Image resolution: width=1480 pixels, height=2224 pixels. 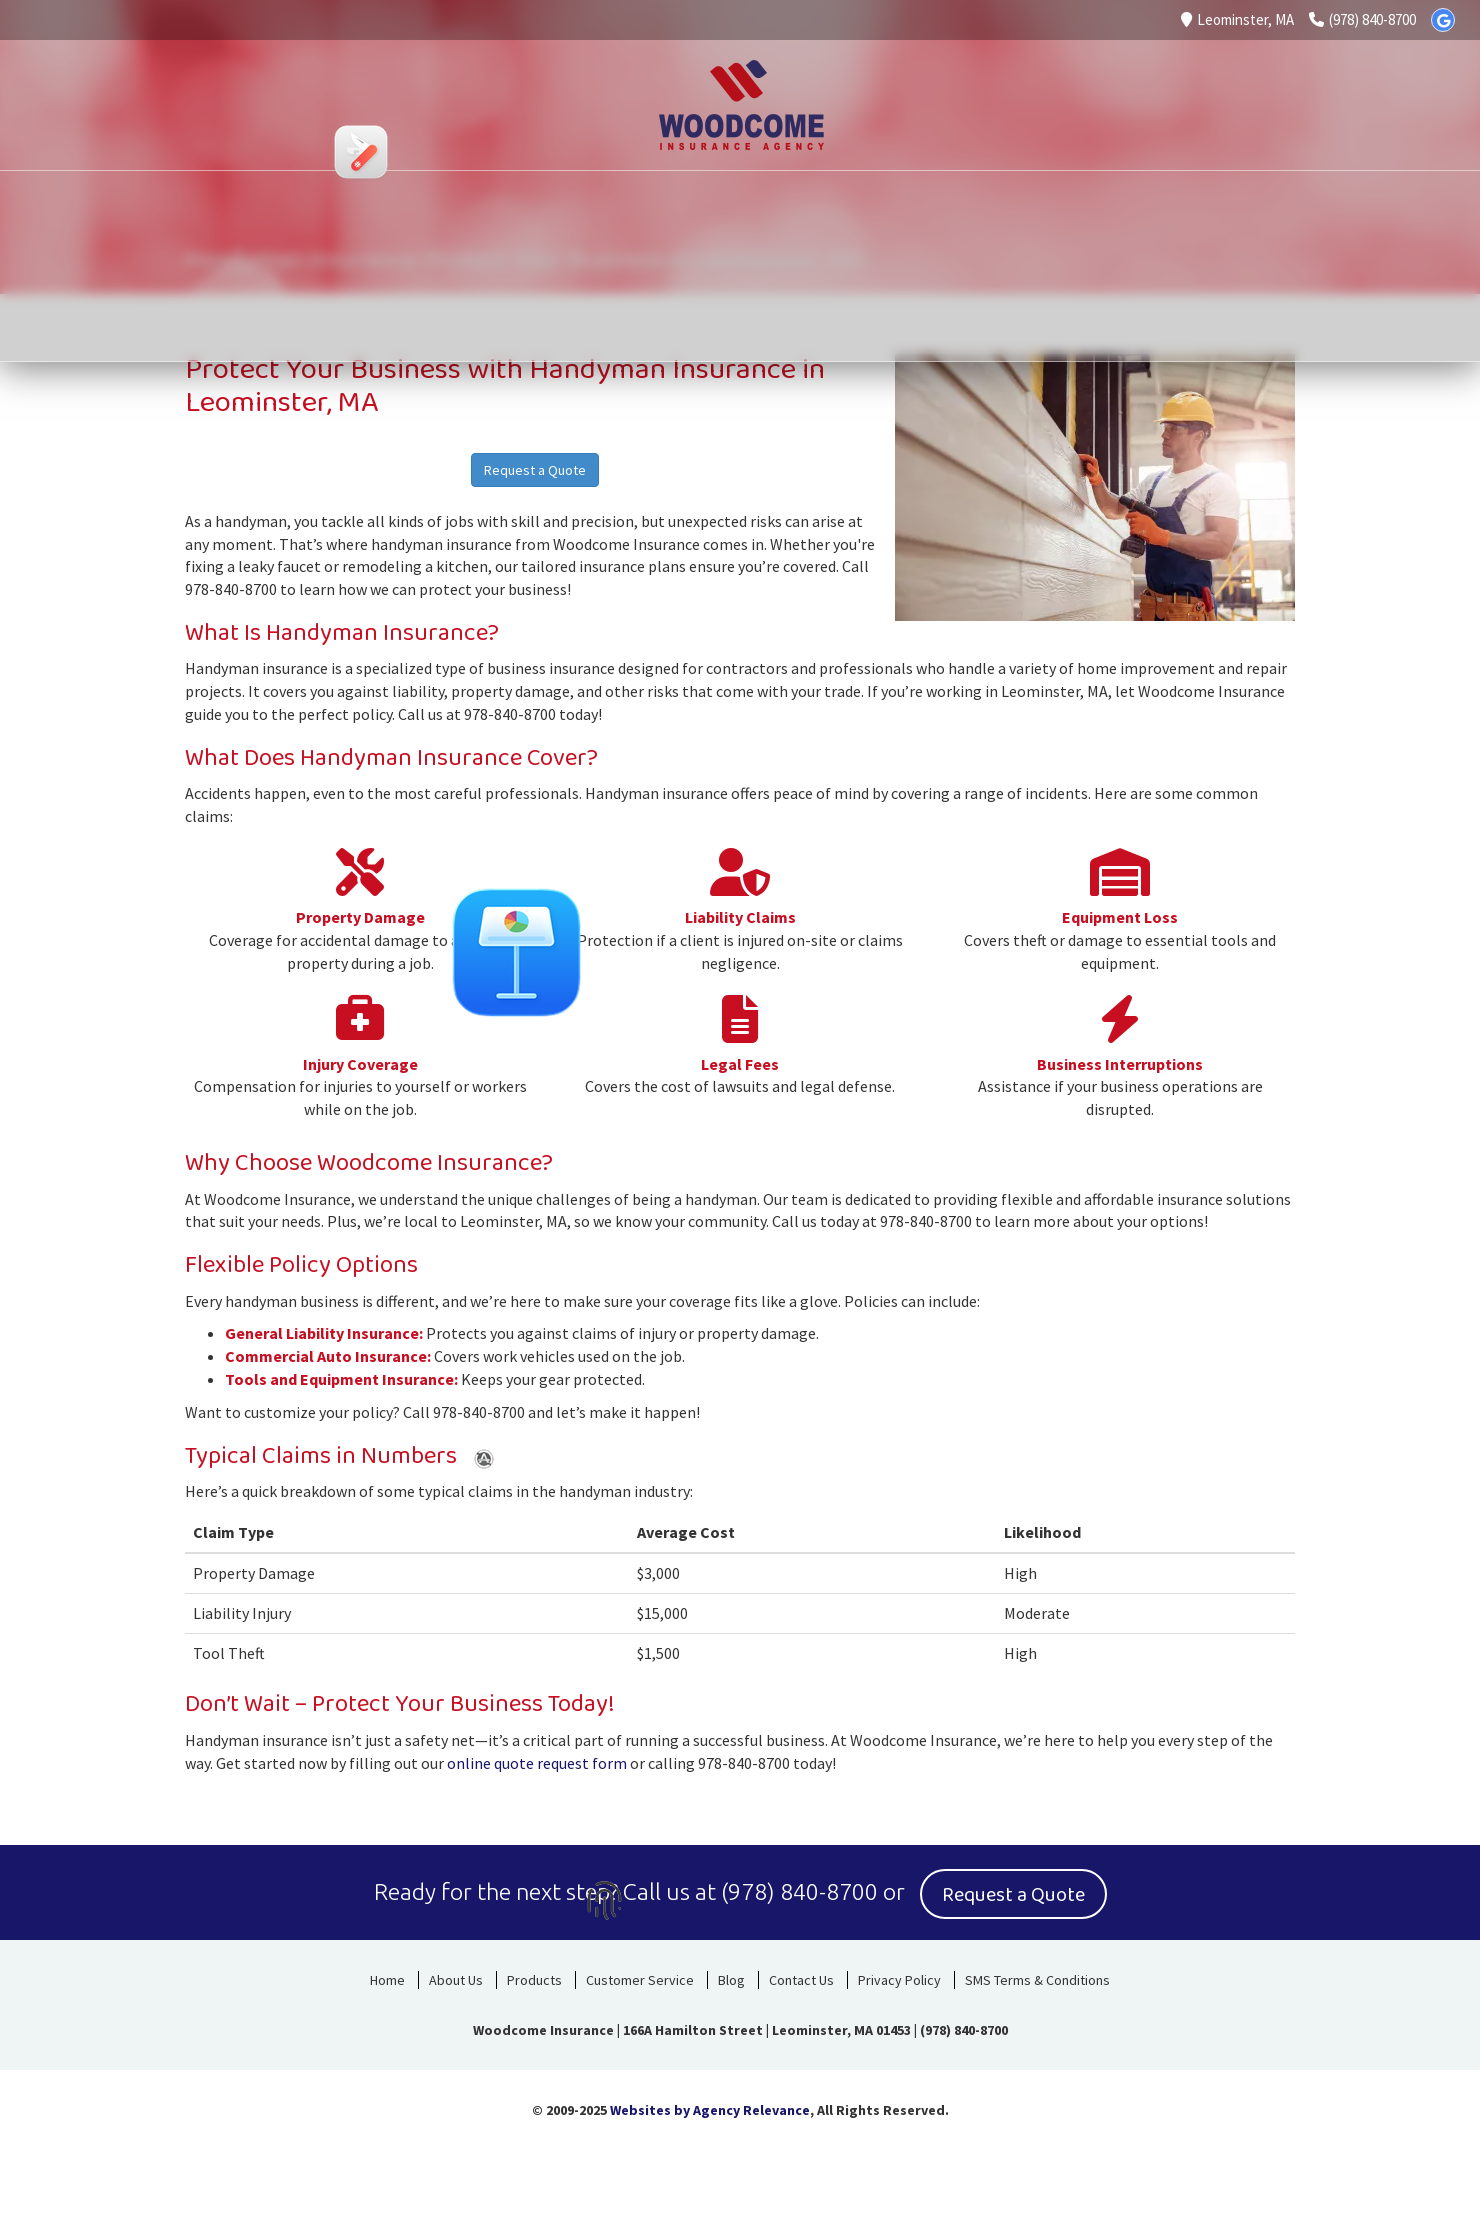 What do you see at coordinates (604, 1900) in the screenshot?
I see `authenticate with fingerprint` at bounding box center [604, 1900].